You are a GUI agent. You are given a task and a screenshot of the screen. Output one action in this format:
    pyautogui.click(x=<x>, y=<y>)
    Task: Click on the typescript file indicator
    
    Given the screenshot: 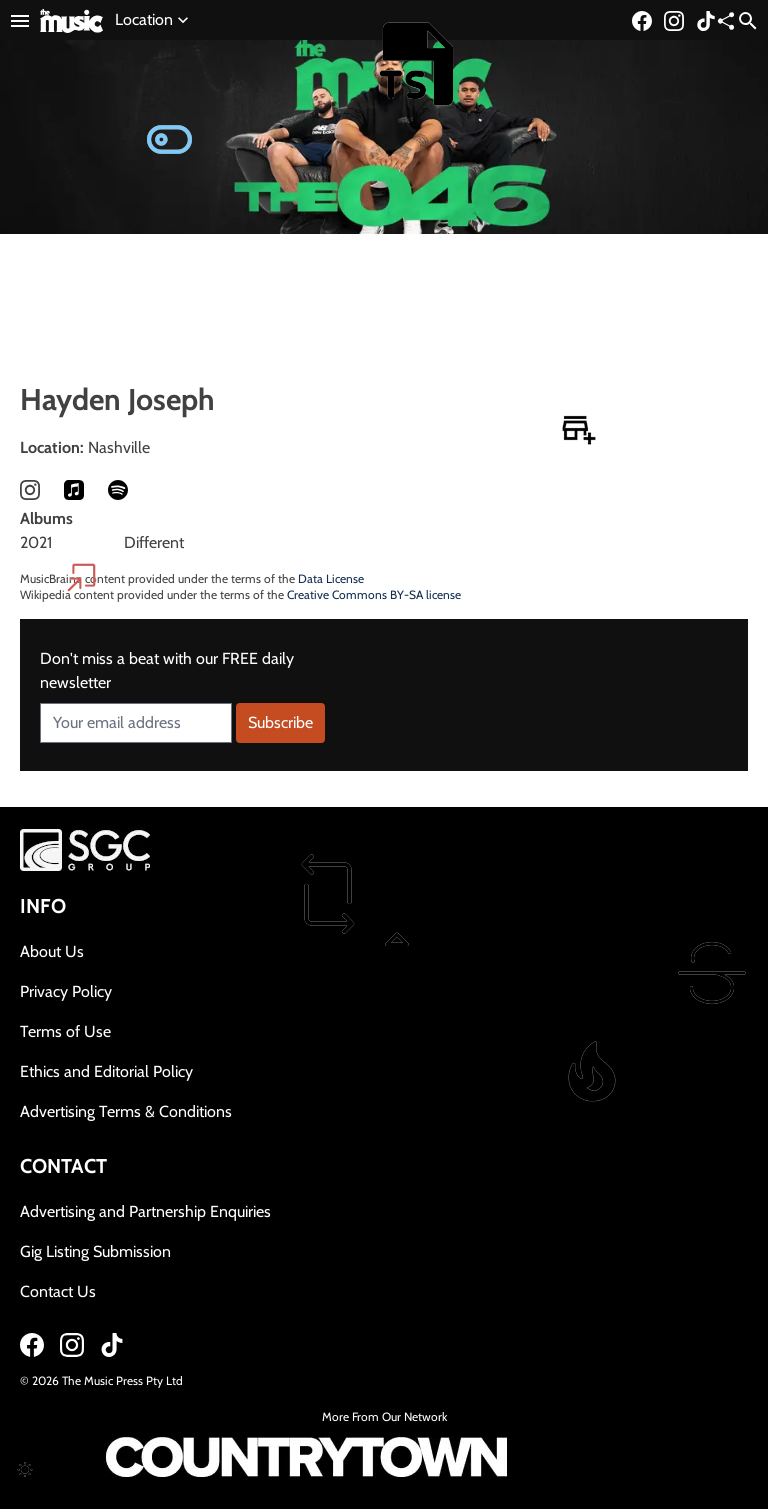 What is the action you would take?
    pyautogui.click(x=418, y=64)
    